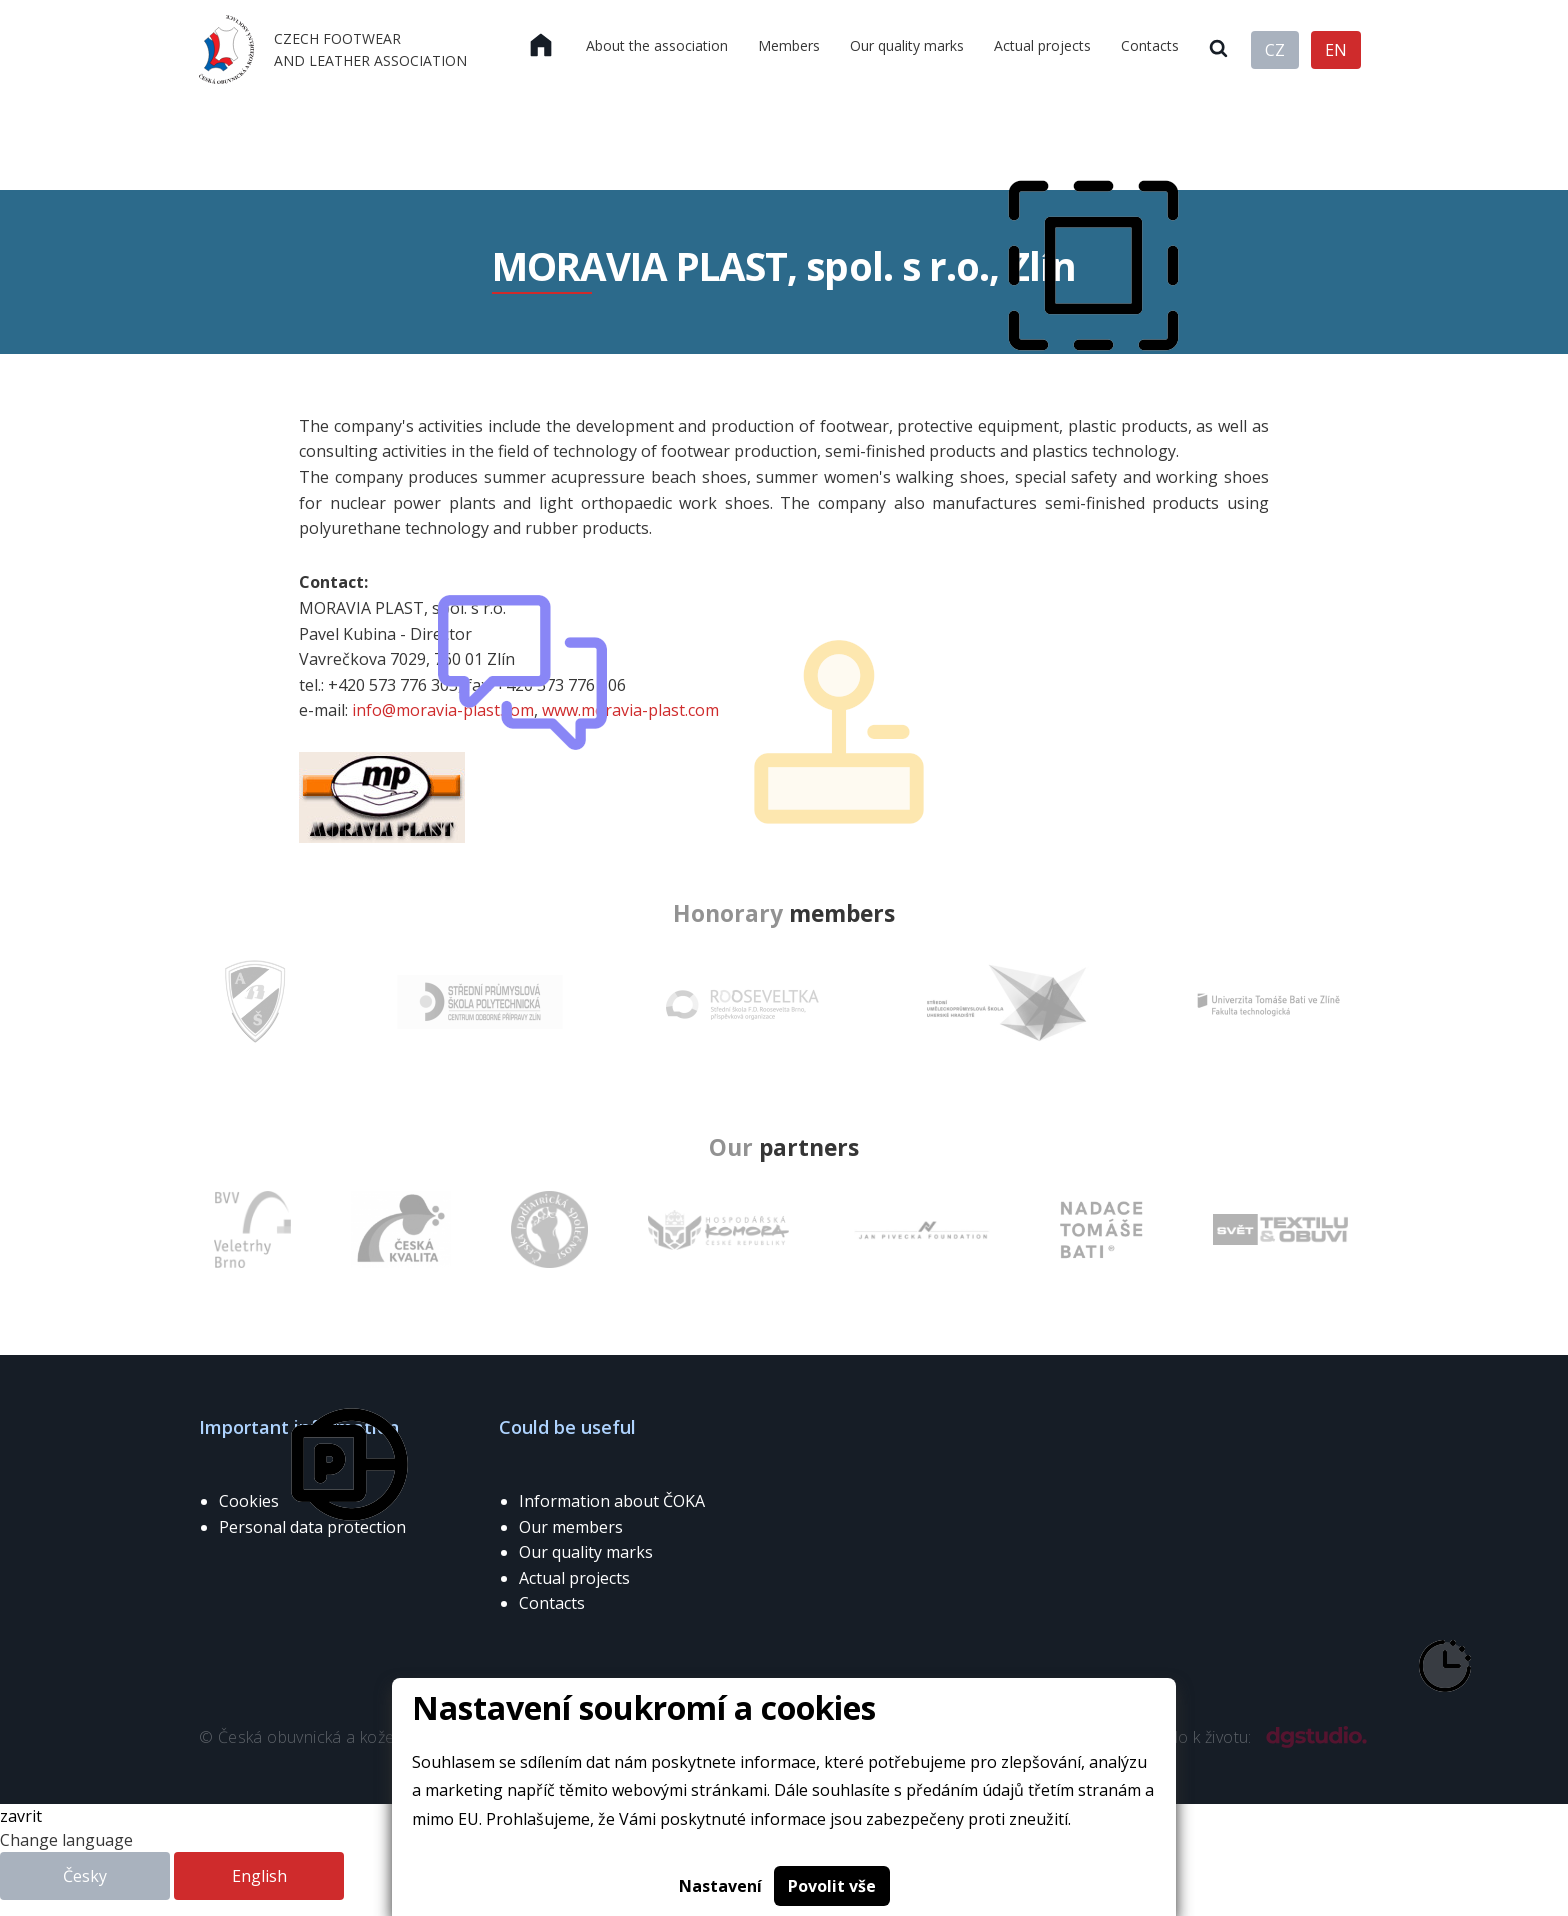 This screenshot has height=1916, width=1568. I want to click on open Microsoft PowerPoint, so click(347, 1464).